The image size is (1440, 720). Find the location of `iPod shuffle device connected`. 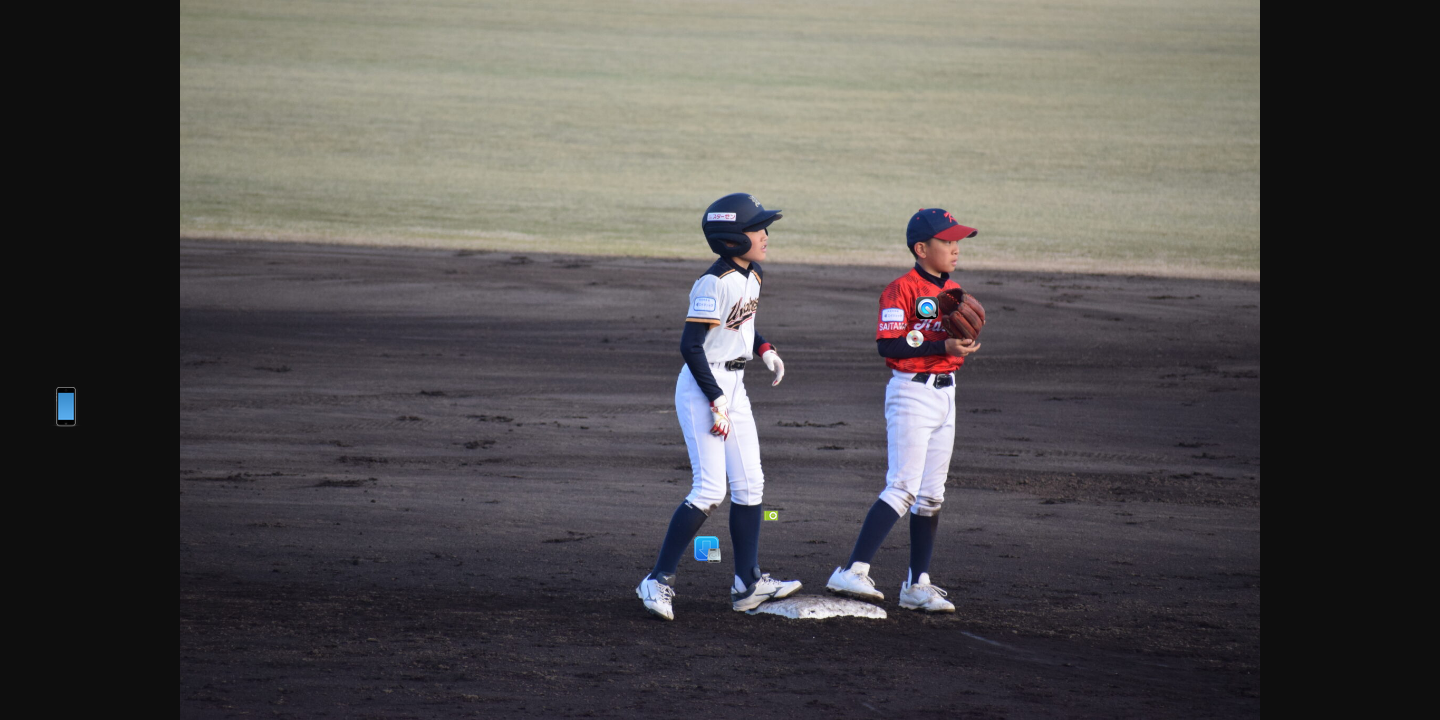

iPod shuffle device connected is located at coordinates (771, 513).